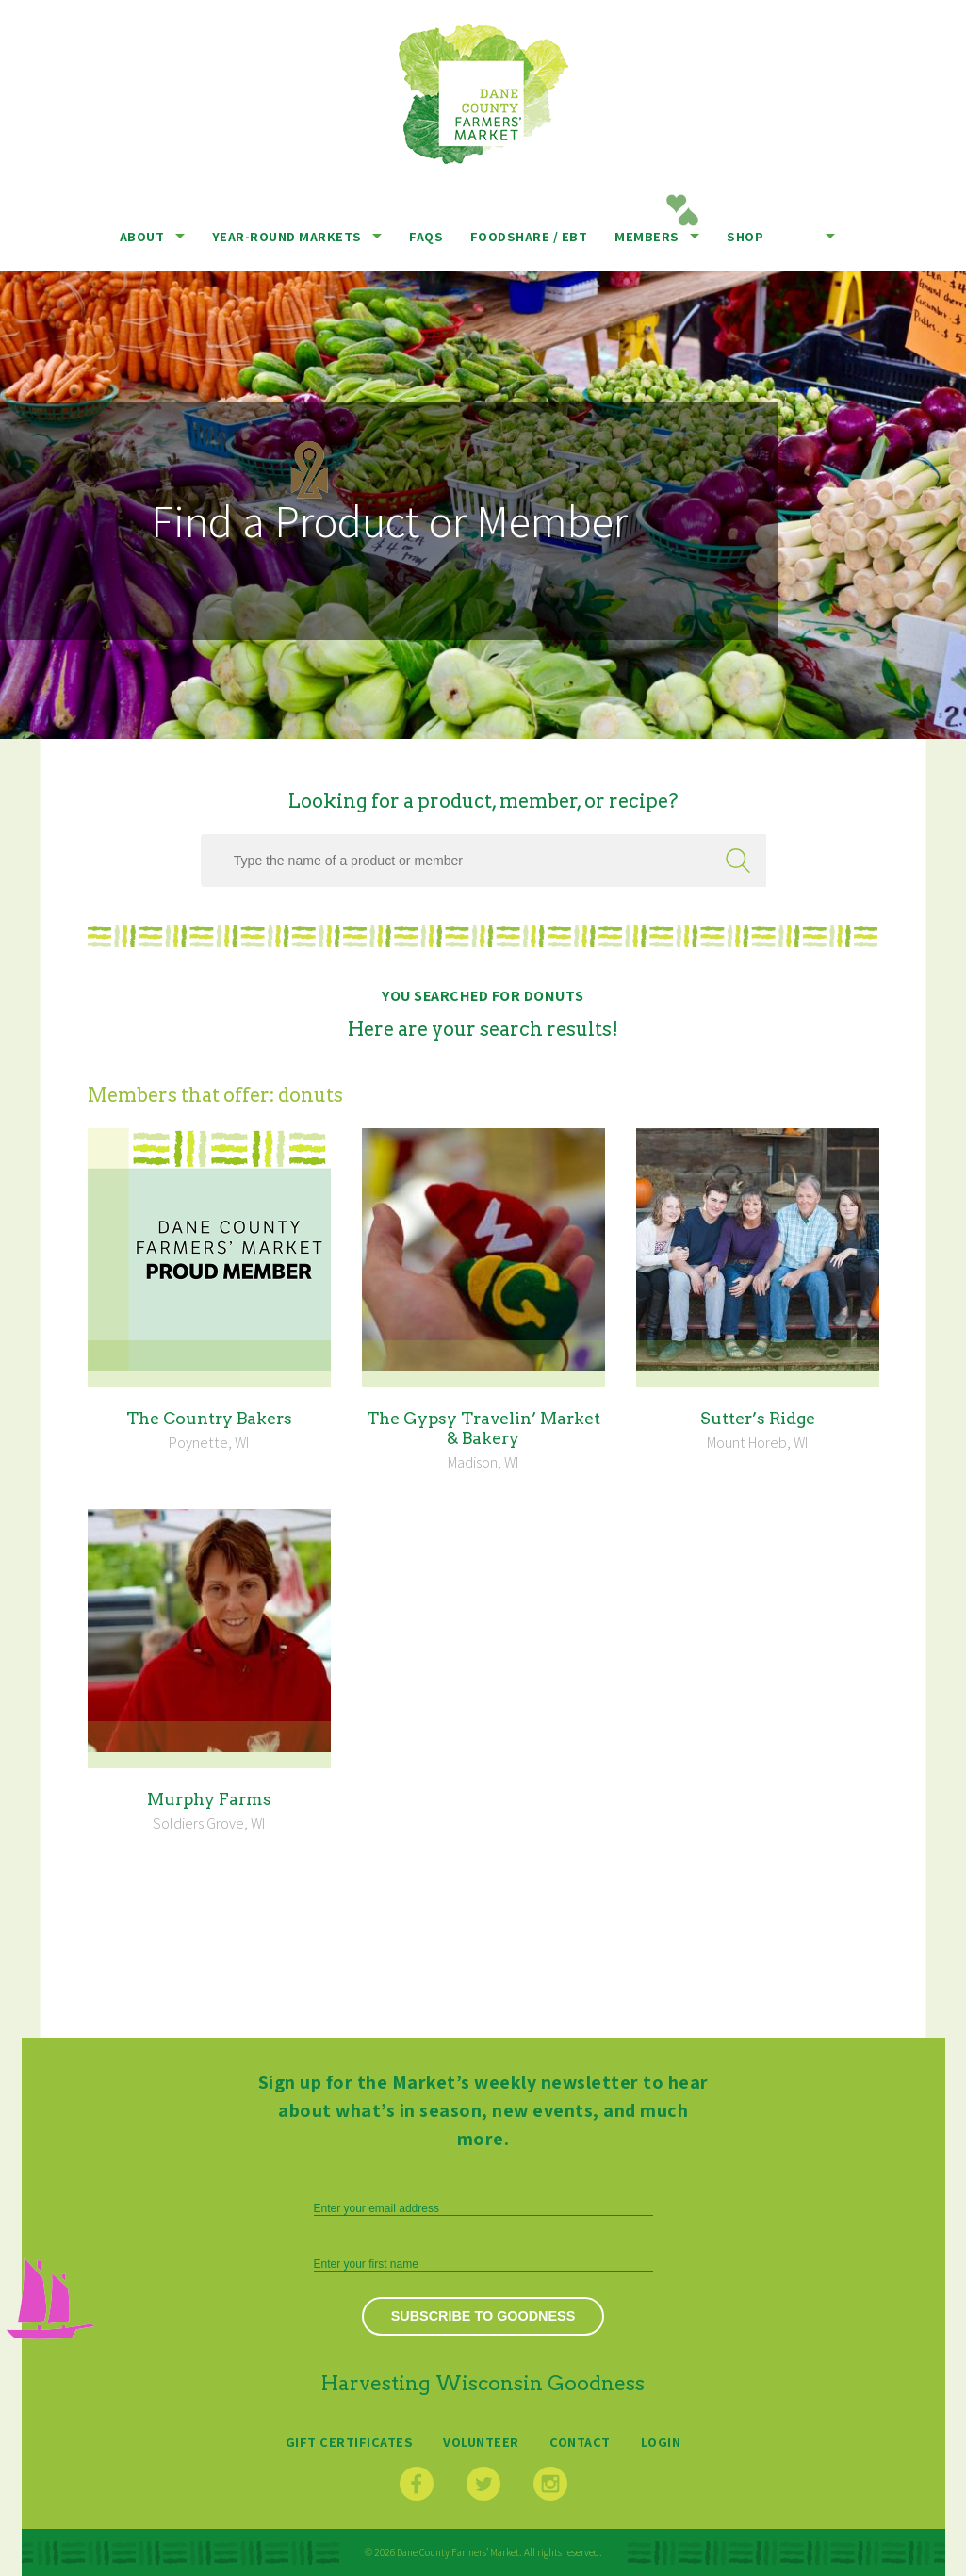  I want to click on religious or faith-based game element, so click(309, 469).